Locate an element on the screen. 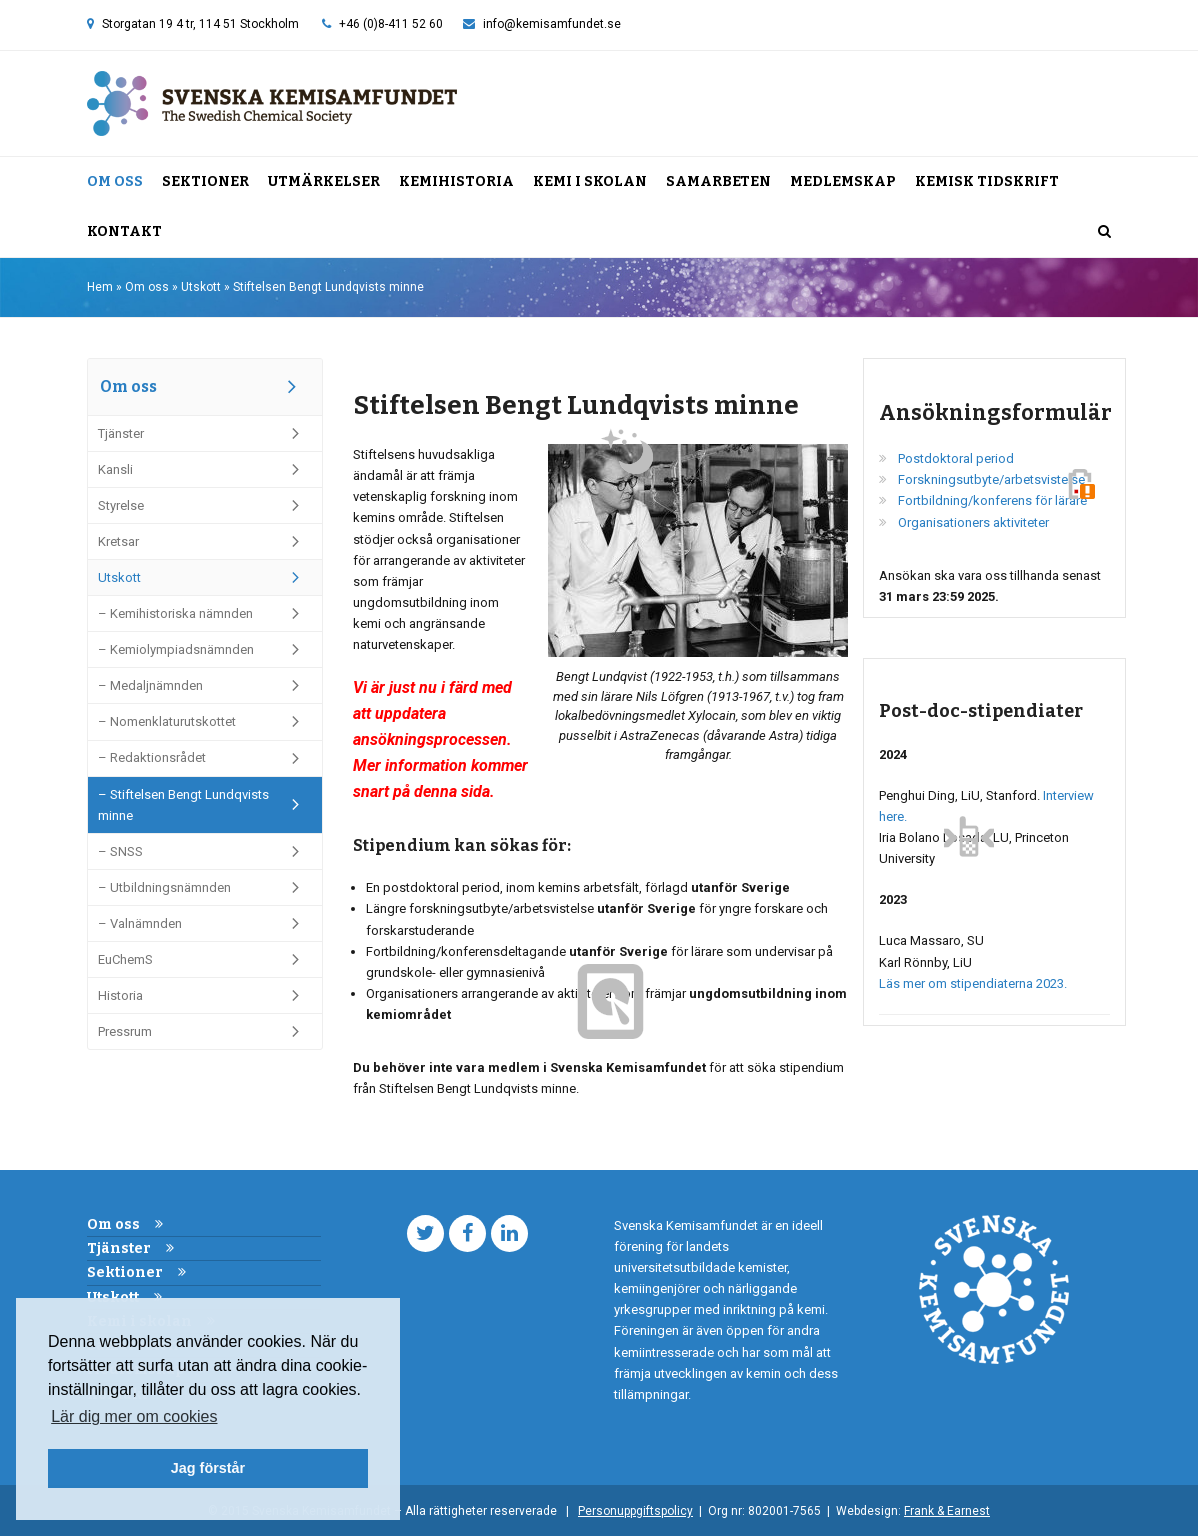 Image resolution: width=1198 pixels, height=1536 pixels. indicates active cellular network connection is located at coordinates (969, 838).